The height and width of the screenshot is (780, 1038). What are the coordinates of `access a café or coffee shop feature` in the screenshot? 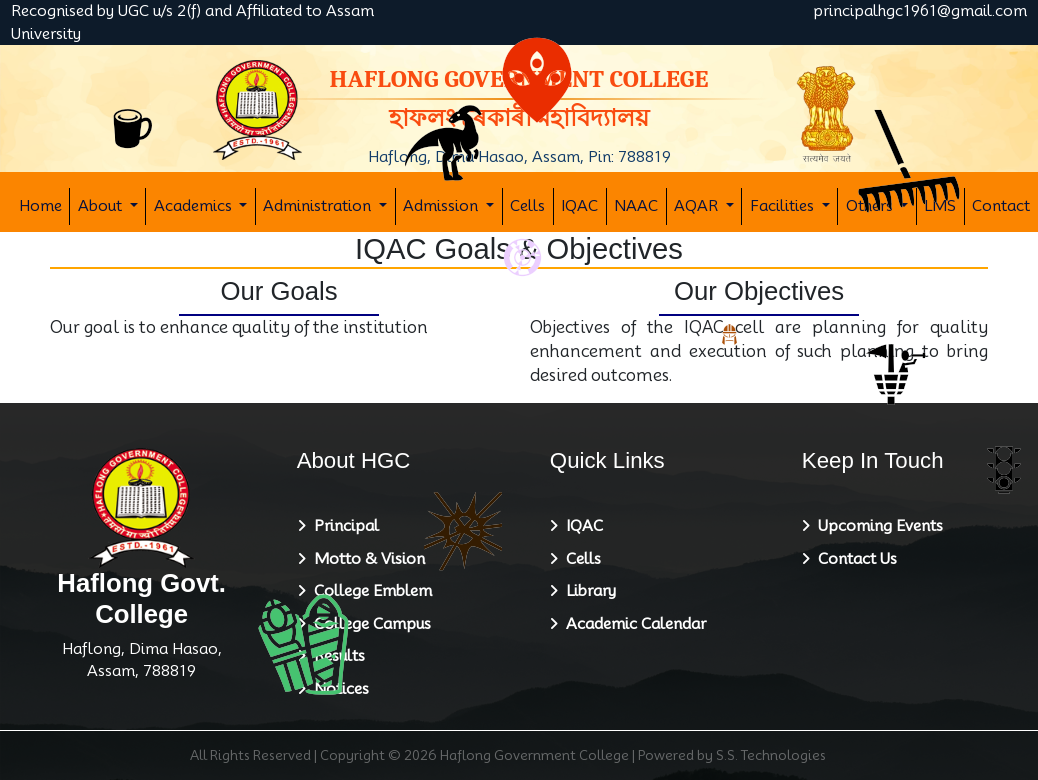 It's located at (131, 128).